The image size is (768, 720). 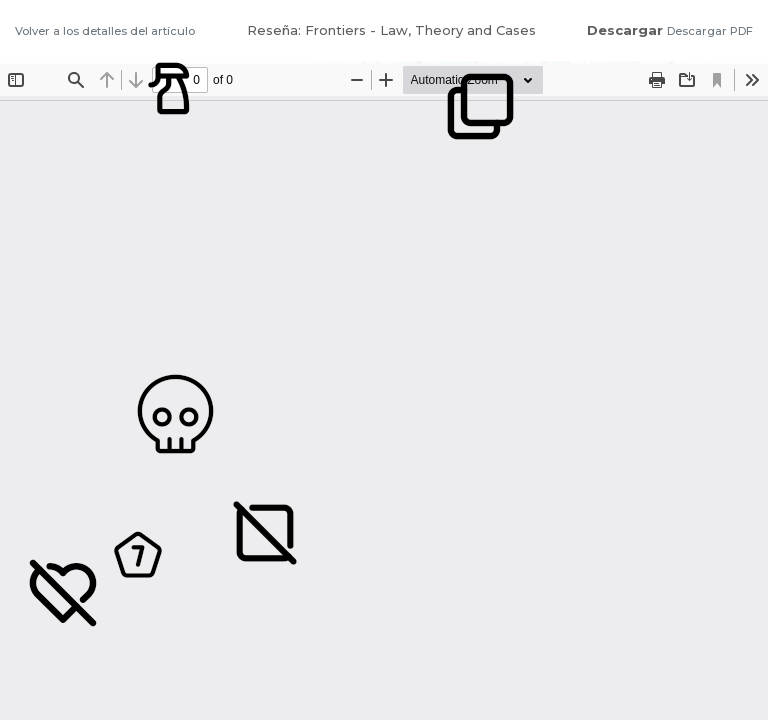 What do you see at coordinates (138, 556) in the screenshot?
I see `indicates step 7 in a multi-step process` at bounding box center [138, 556].